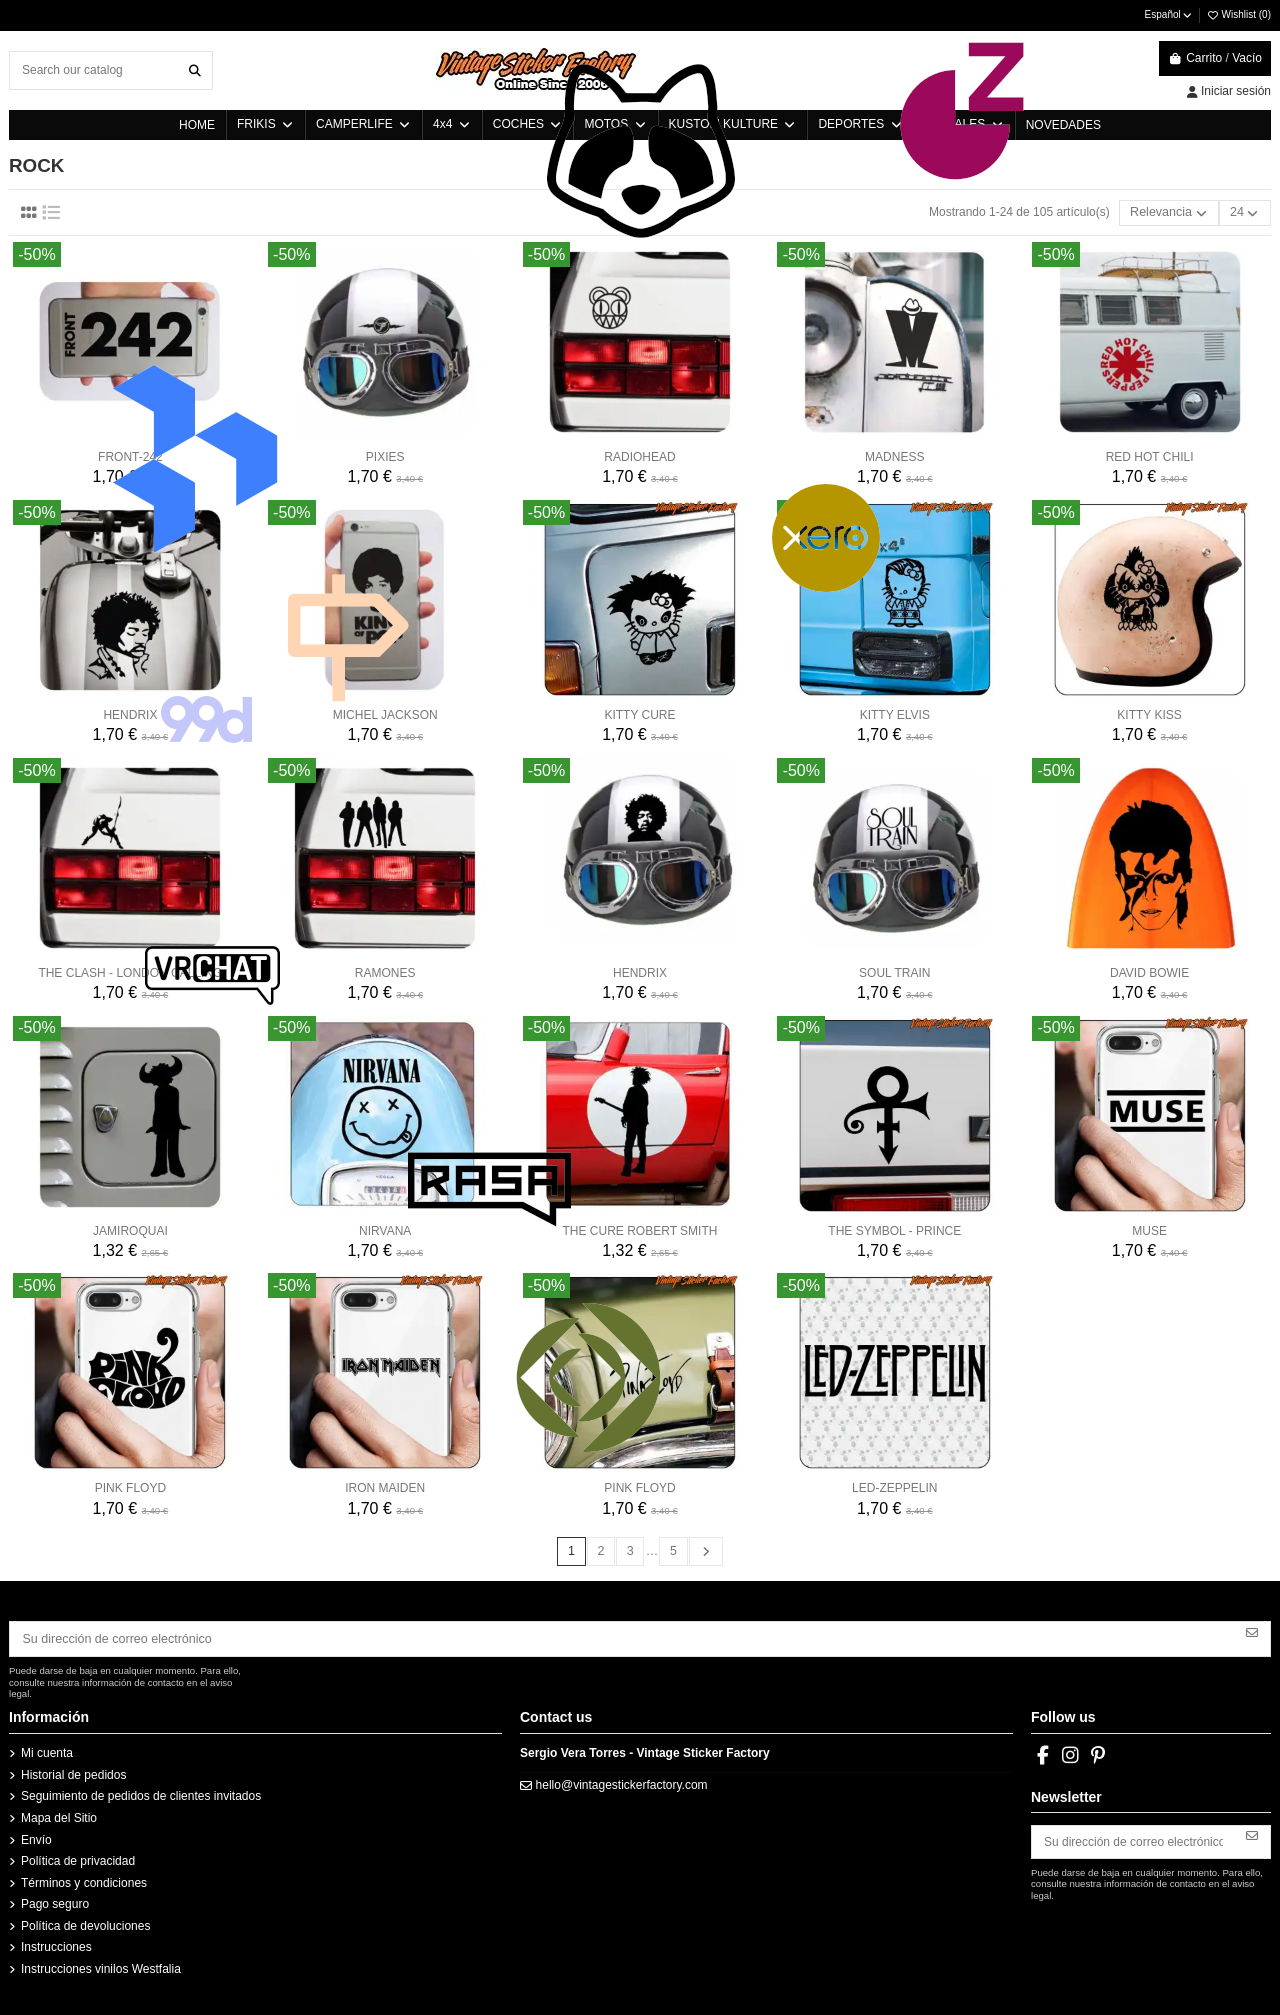  What do you see at coordinates (962, 111) in the screenshot?
I see `indicates rest or sleep mode` at bounding box center [962, 111].